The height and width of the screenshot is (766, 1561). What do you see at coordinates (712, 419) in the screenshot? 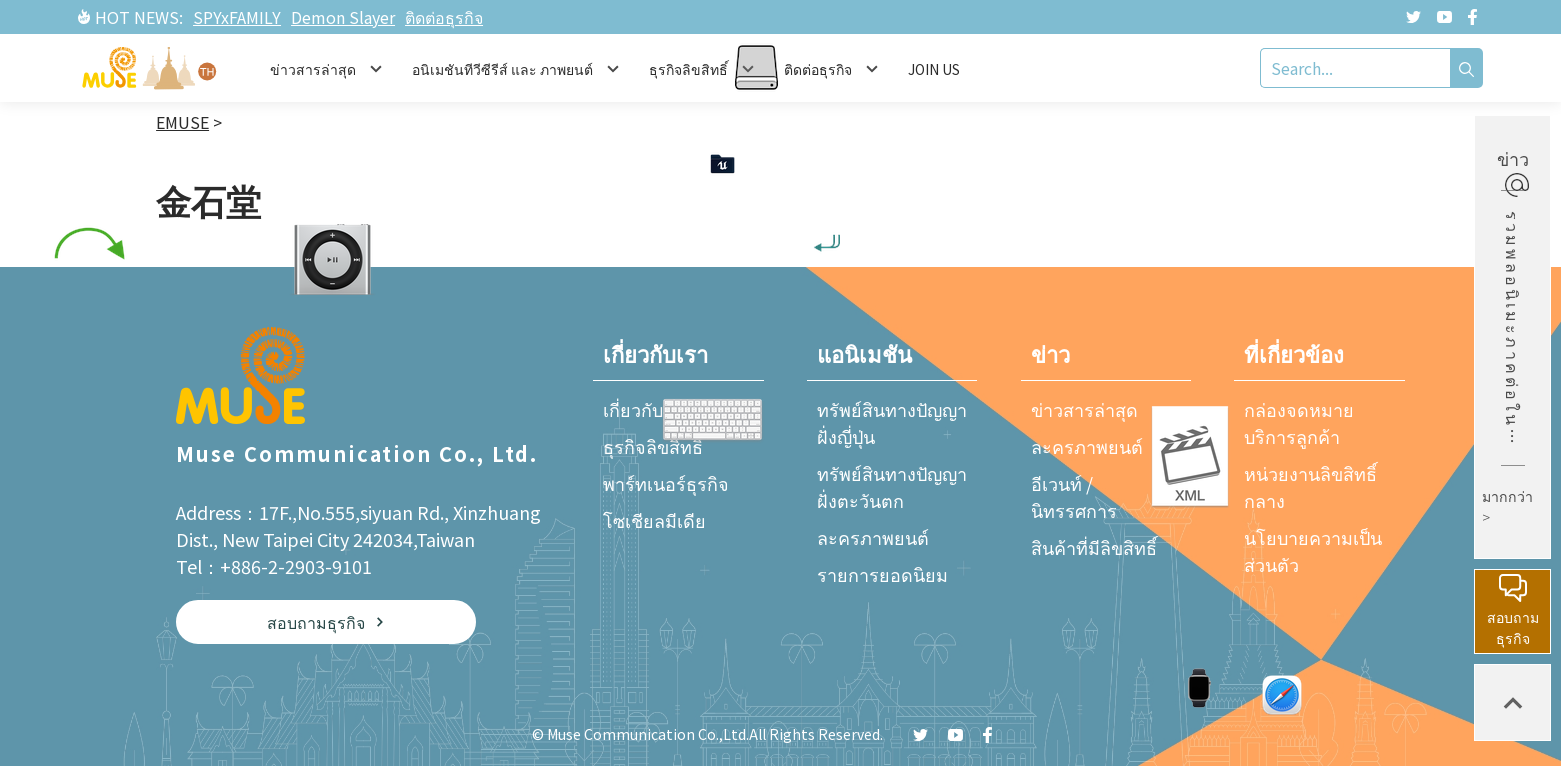
I see `connect a bluetooth keyboard` at bounding box center [712, 419].